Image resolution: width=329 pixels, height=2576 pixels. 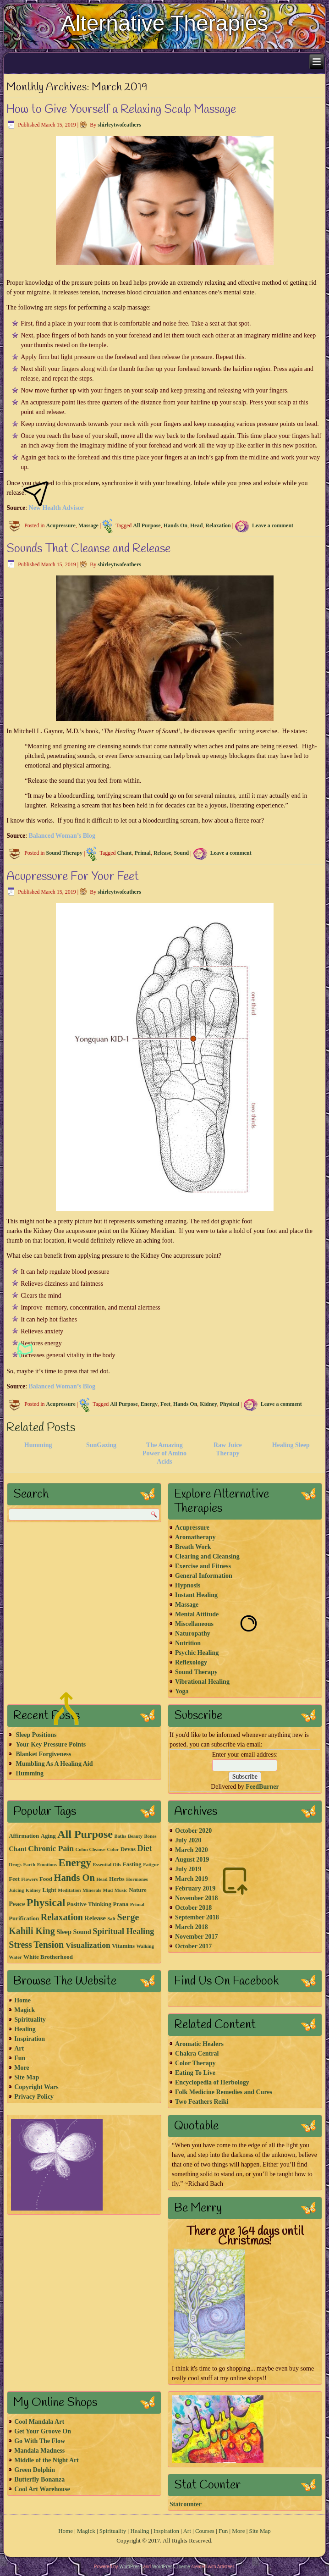 What do you see at coordinates (37, 493) in the screenshot?
I see `send a message` at bounding box center [37, 493].